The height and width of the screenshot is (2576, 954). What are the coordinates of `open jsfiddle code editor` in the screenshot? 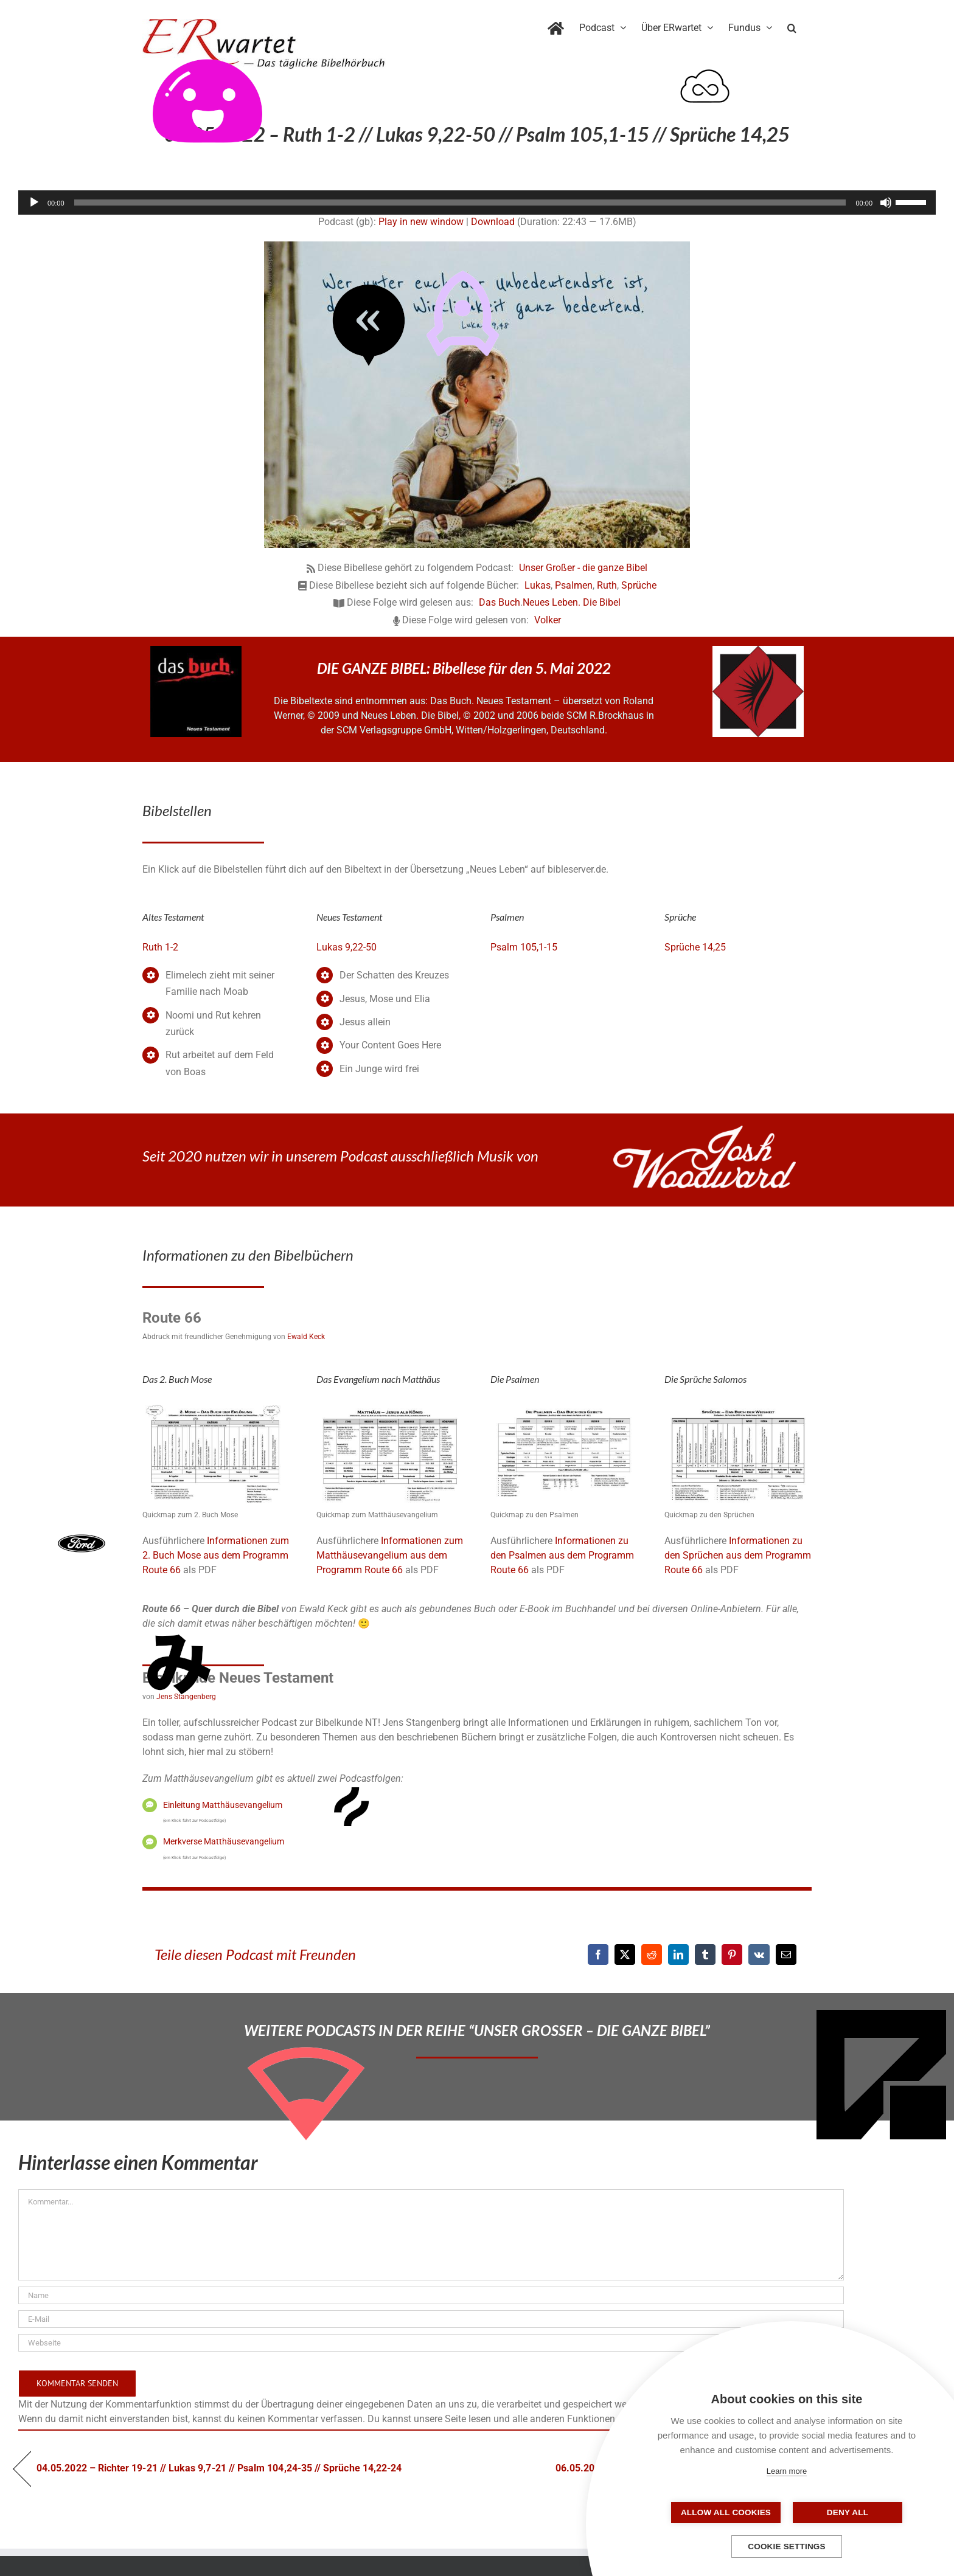 It's located at (705, 86).